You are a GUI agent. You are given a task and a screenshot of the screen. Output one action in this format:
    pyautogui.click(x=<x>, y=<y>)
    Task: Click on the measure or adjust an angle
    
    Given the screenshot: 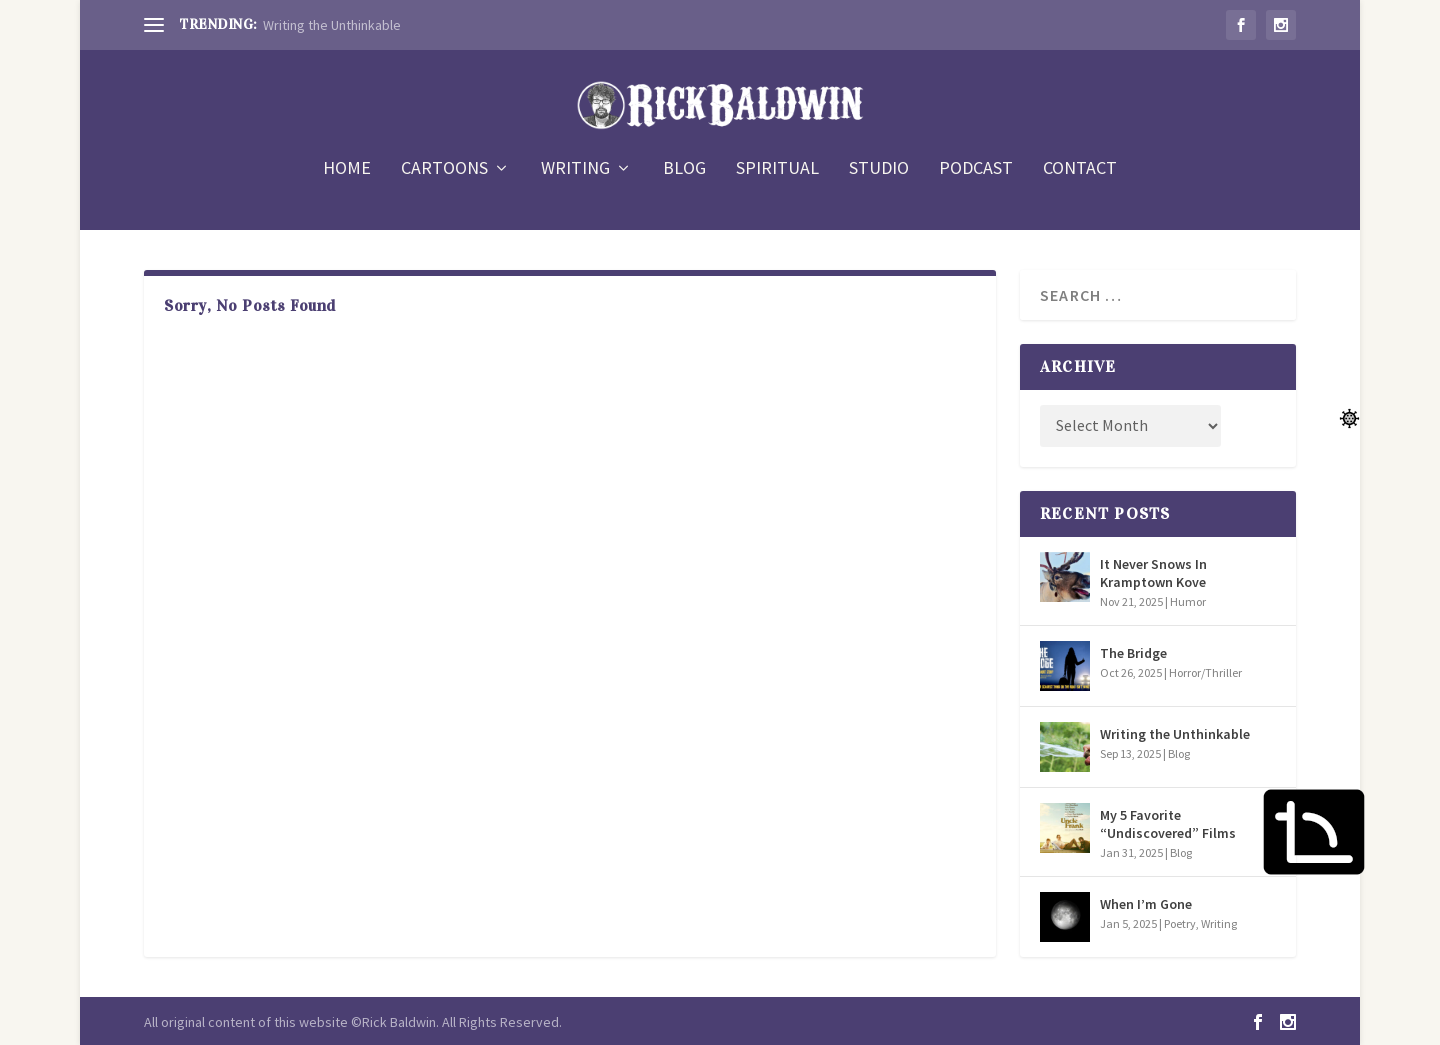 What is the action you would take?
    pyautogui.click(x=1314, y=832)
    